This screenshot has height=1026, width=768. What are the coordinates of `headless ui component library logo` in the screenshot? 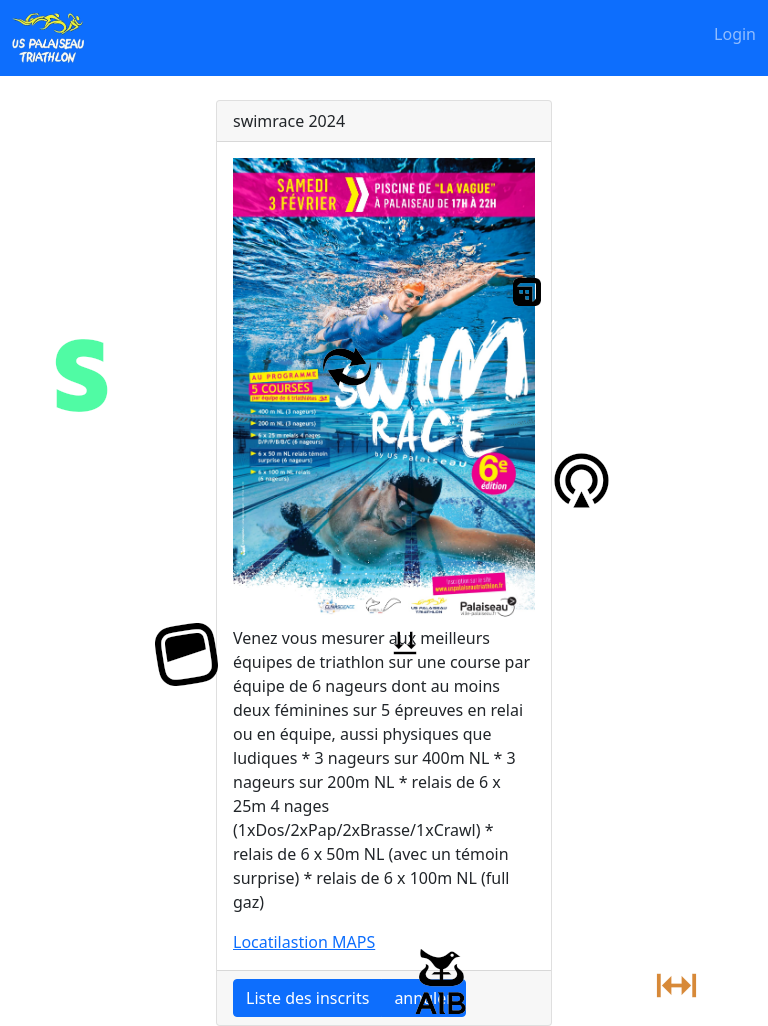 It's located at (186, 654).